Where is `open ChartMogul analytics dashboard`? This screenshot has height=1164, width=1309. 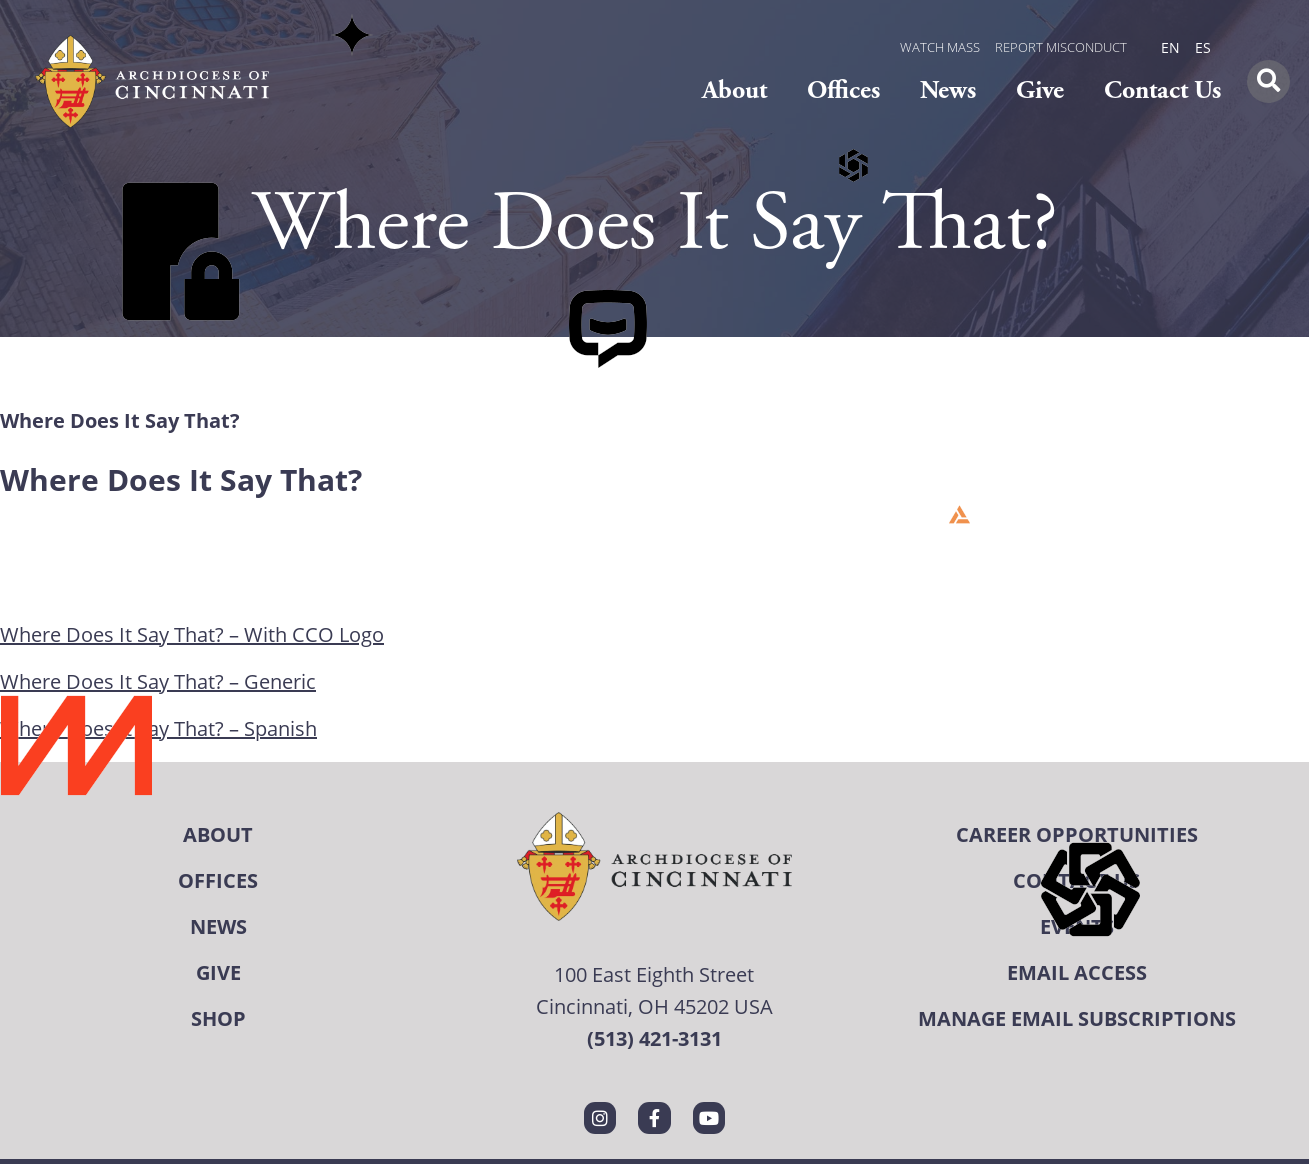
open ChartMogul analytics dashboard is located at coordinates (76, 745).